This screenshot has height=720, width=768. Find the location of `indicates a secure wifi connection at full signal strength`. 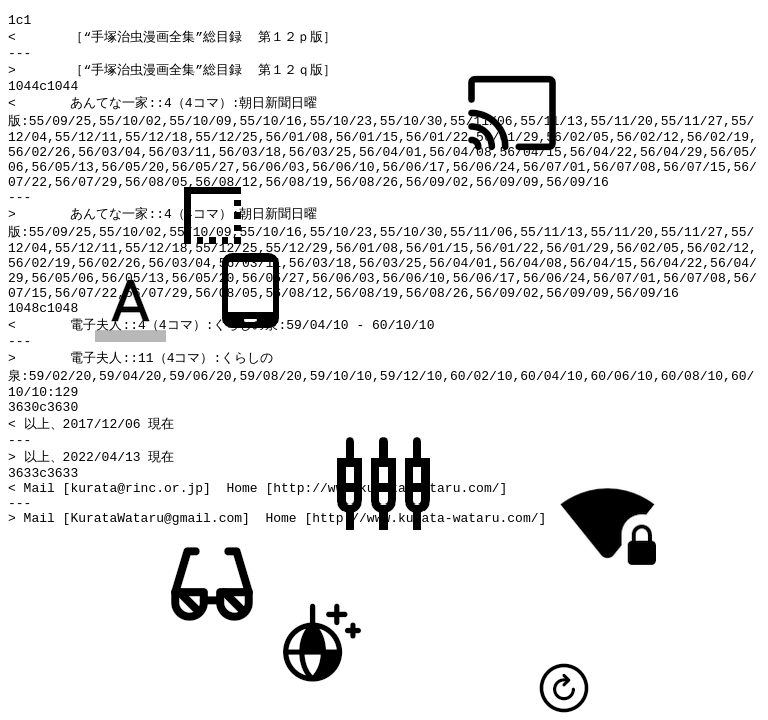

indicates a secure wifi connection at full signal strength is located at coordinates (607, 524).